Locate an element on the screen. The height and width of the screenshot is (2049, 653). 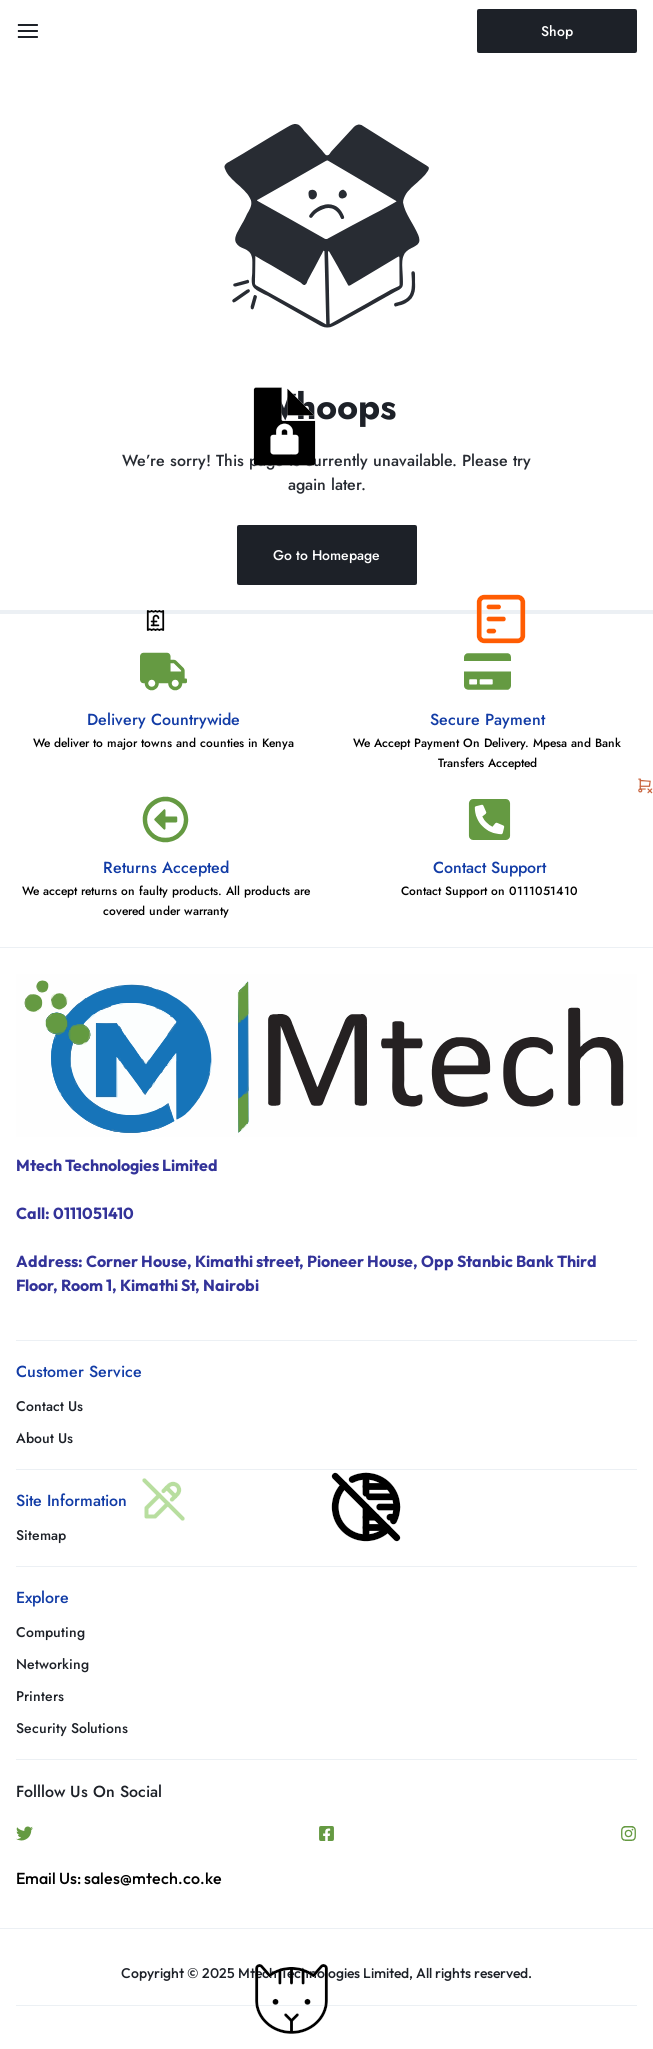
view receipt or transaction in pounds sterling is located at coordinates (155, 620).